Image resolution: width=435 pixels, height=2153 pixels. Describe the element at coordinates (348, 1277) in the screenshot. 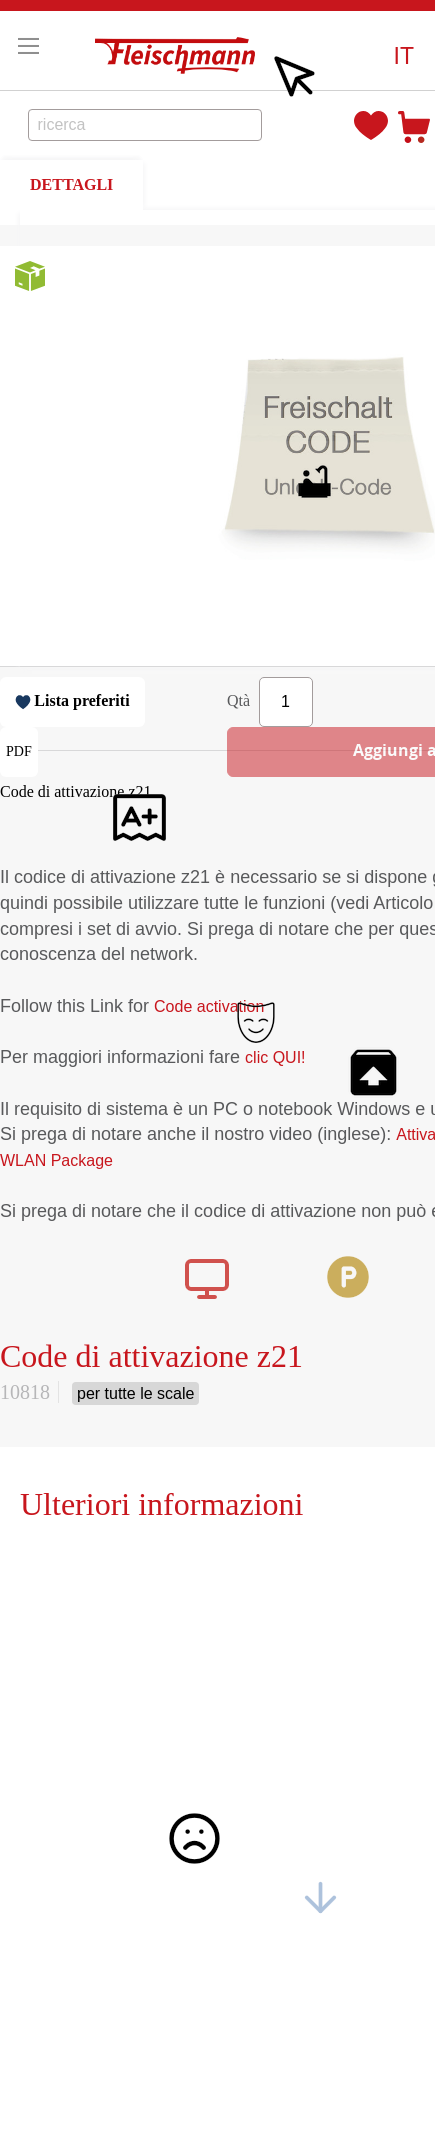

I see `find nearby parking locations` at that location.